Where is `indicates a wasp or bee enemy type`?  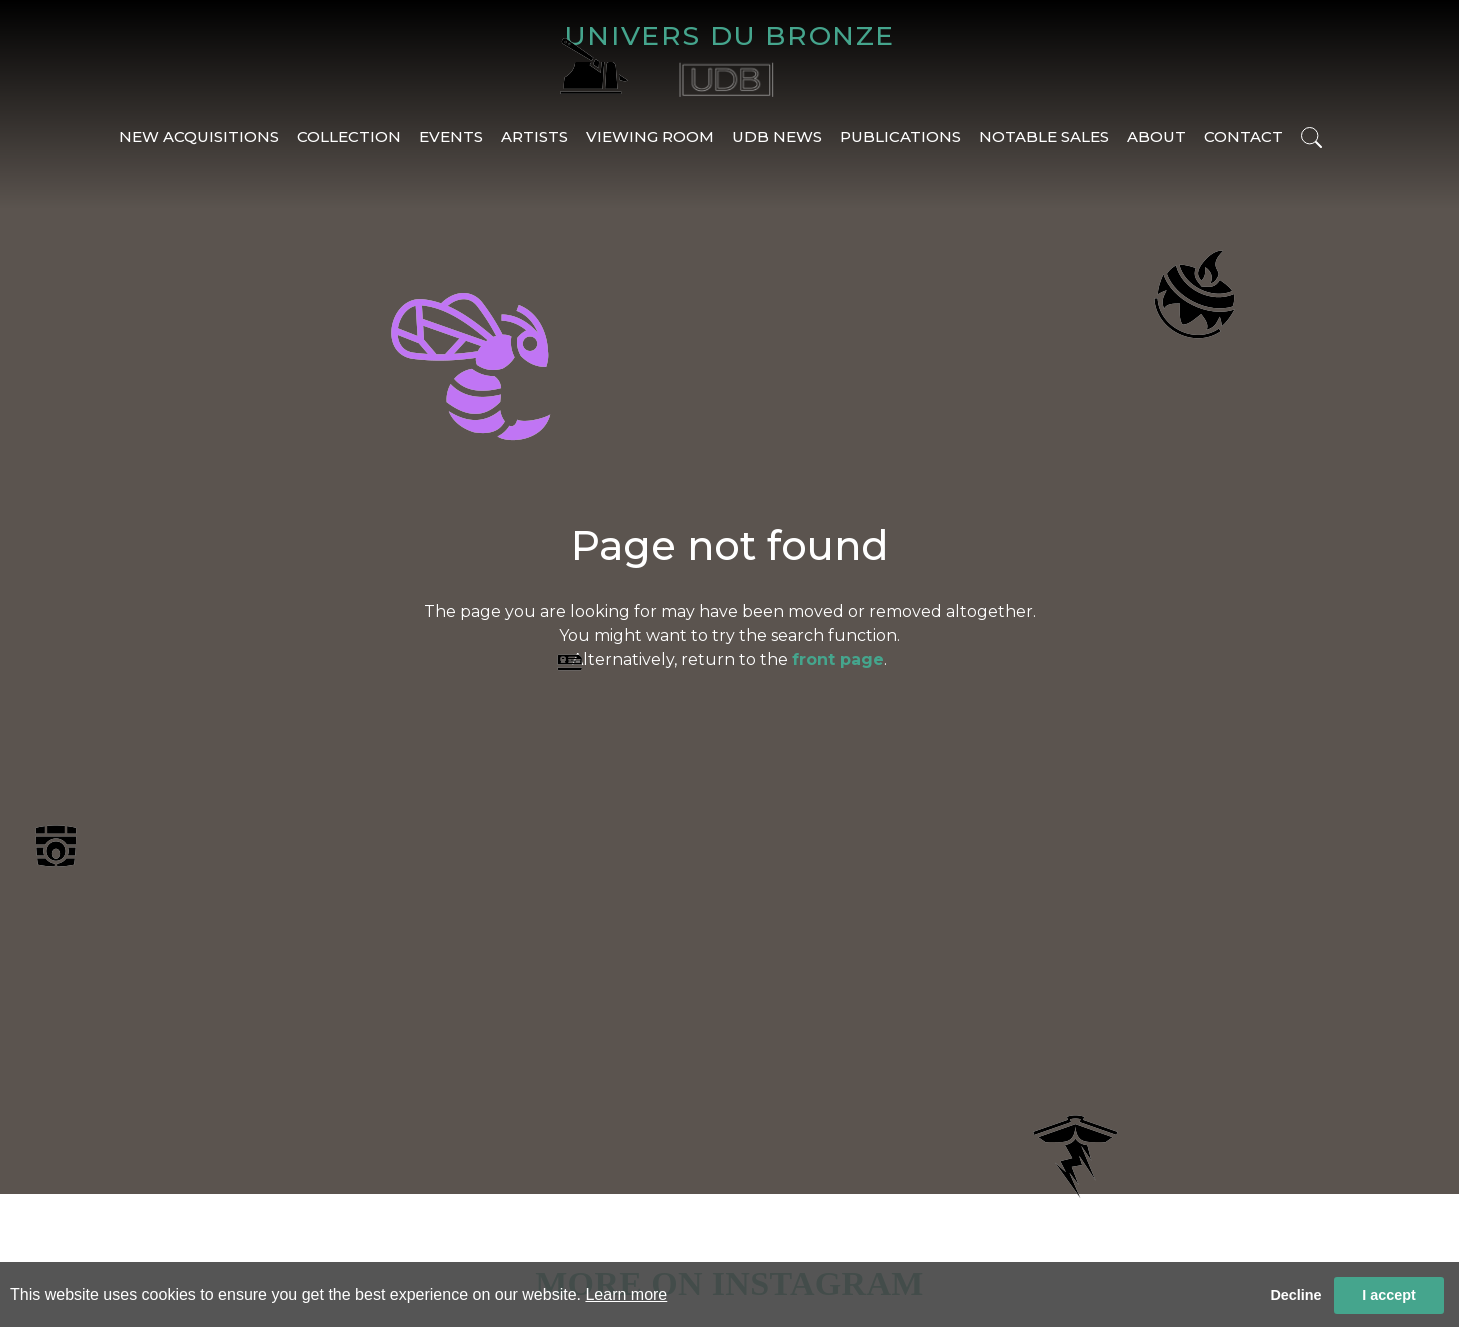
indicates a wasp or bee enemy type is located at coordinates (470, 364).